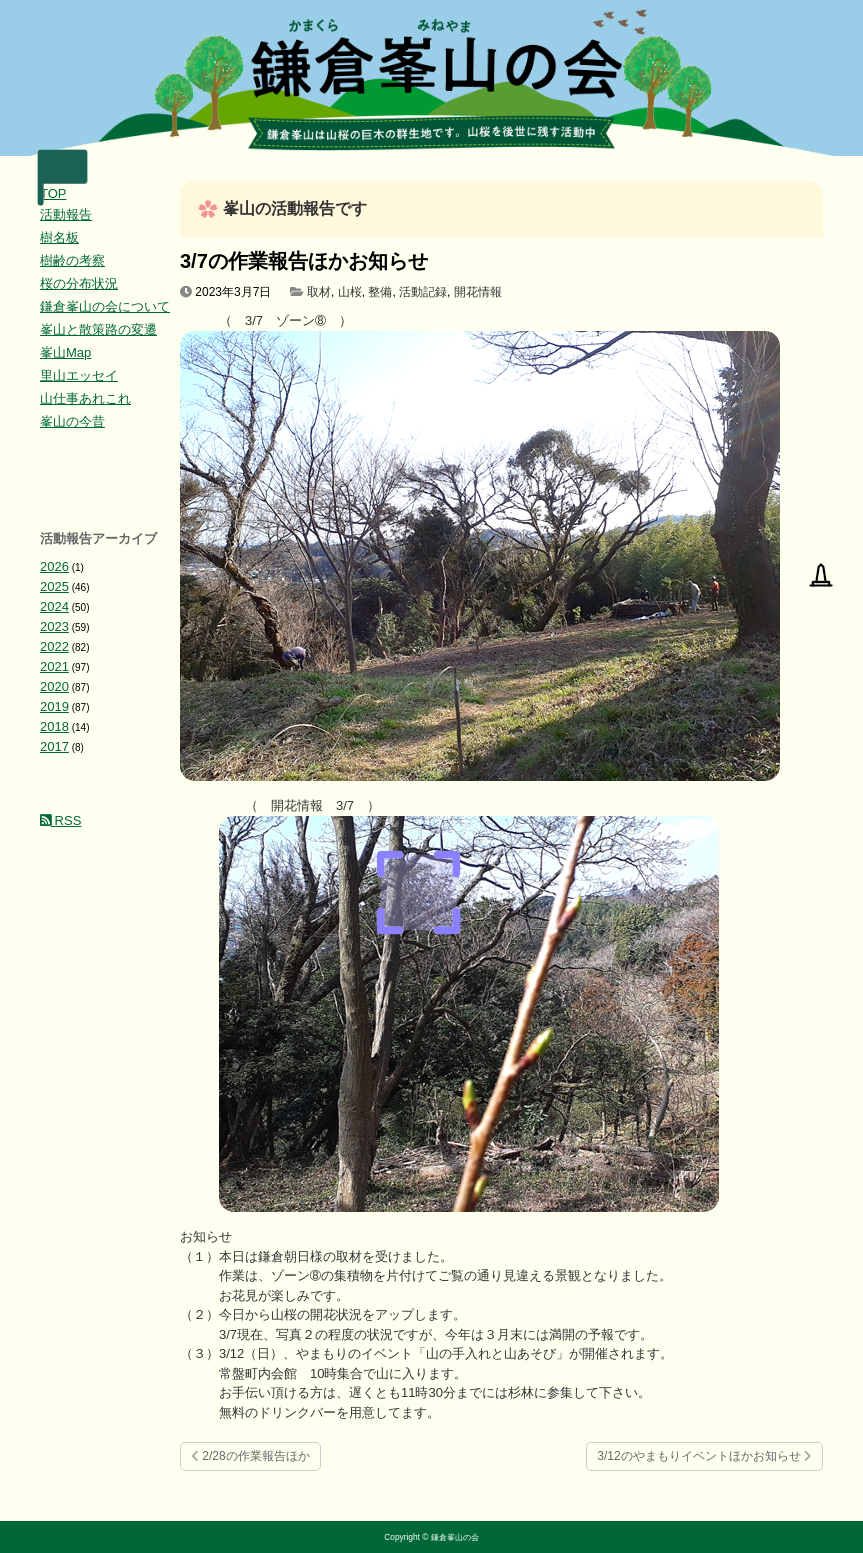 This screenshot has height=1553, width=863. I want to click on expand to fullscreen mode, so click(418, 892).